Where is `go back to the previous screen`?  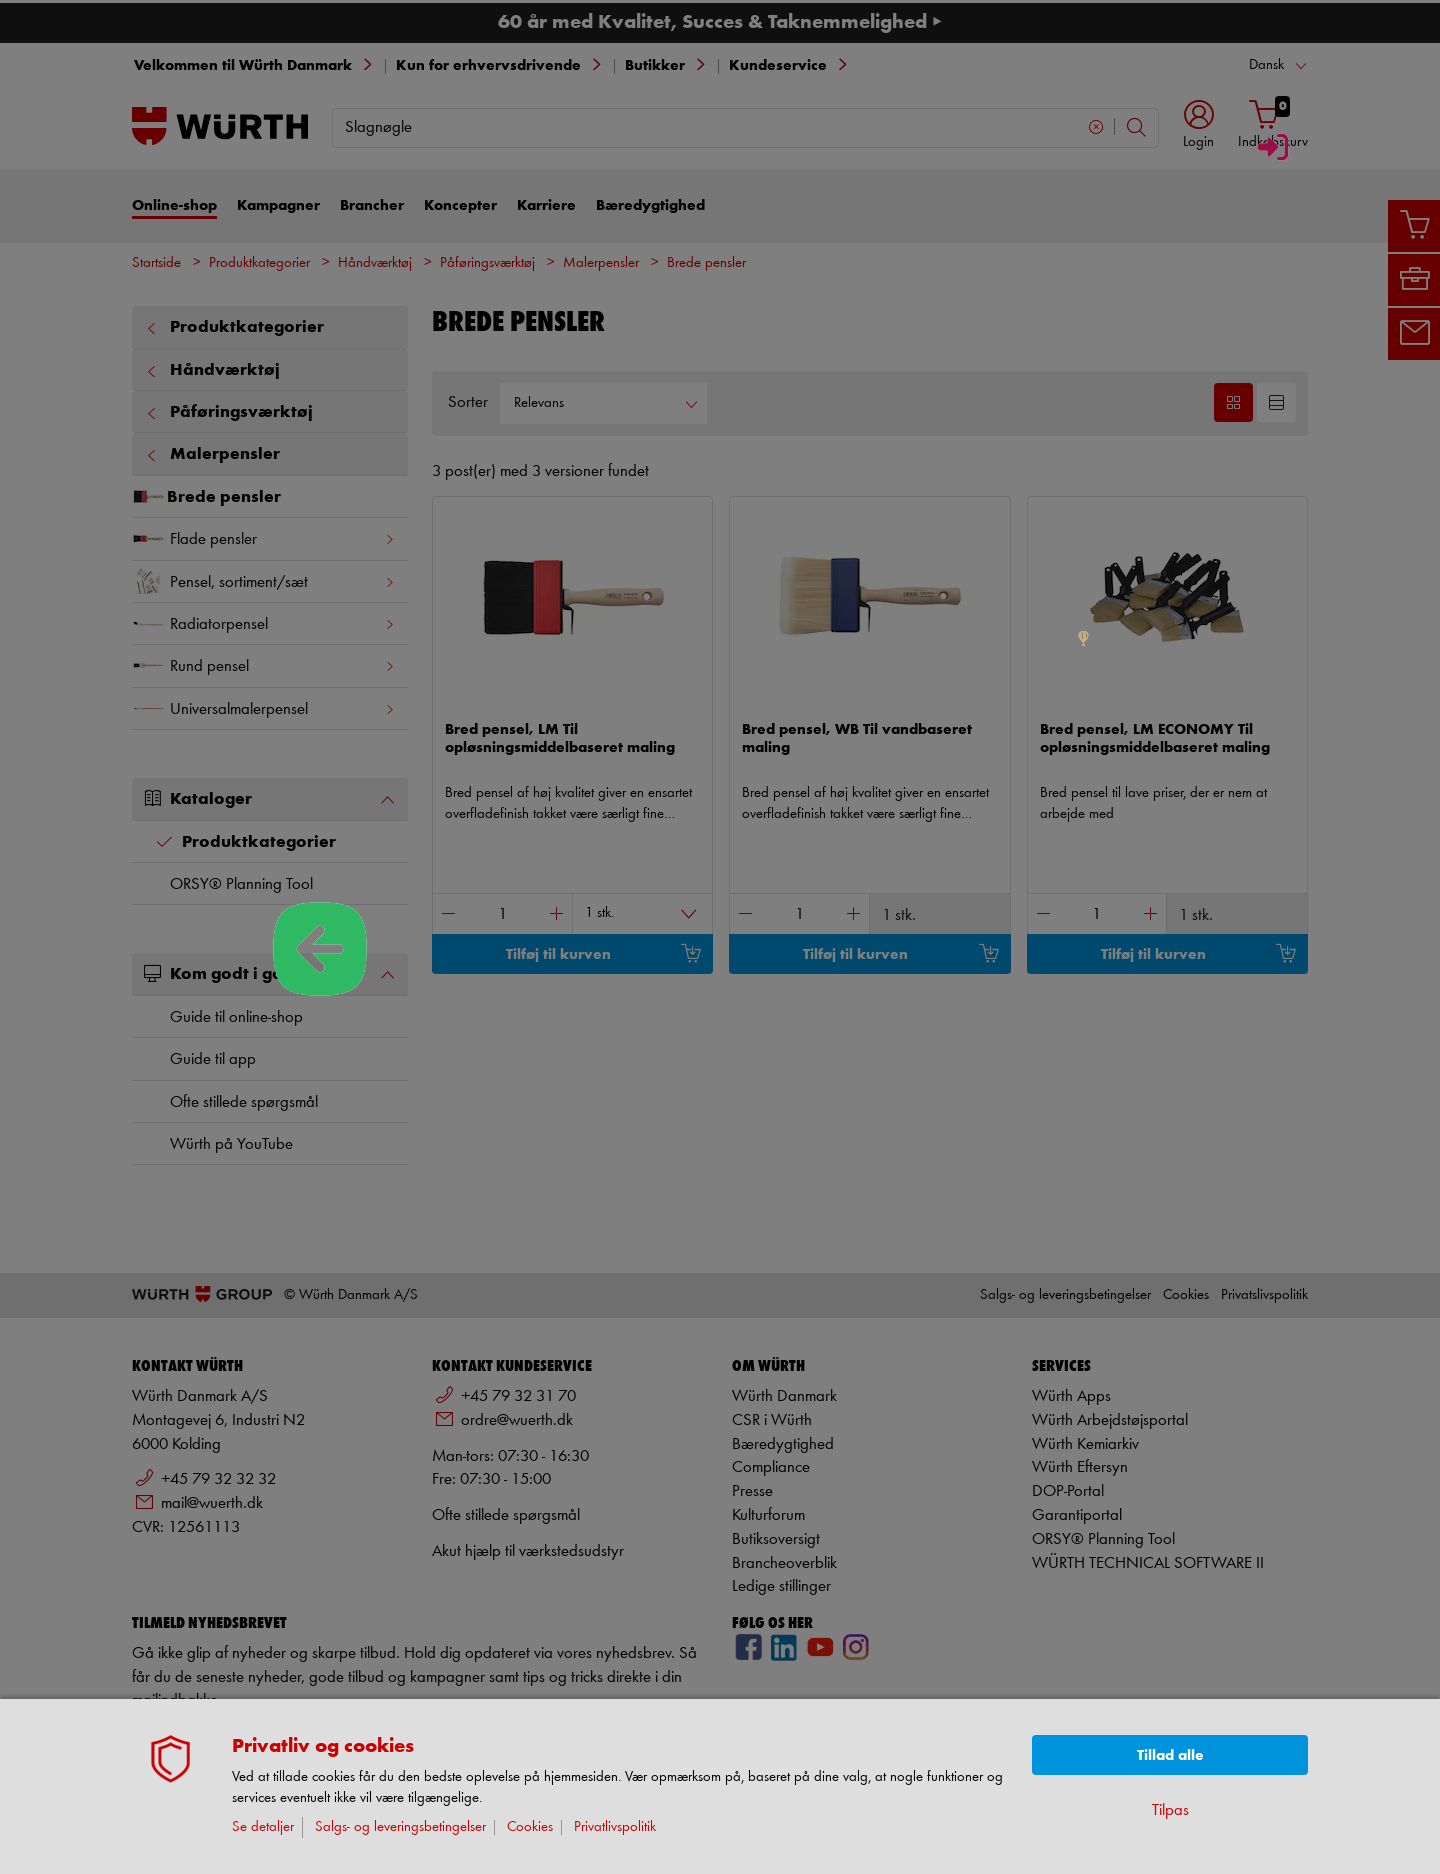 go back to the previous screen is located at coordinates (320, 949).